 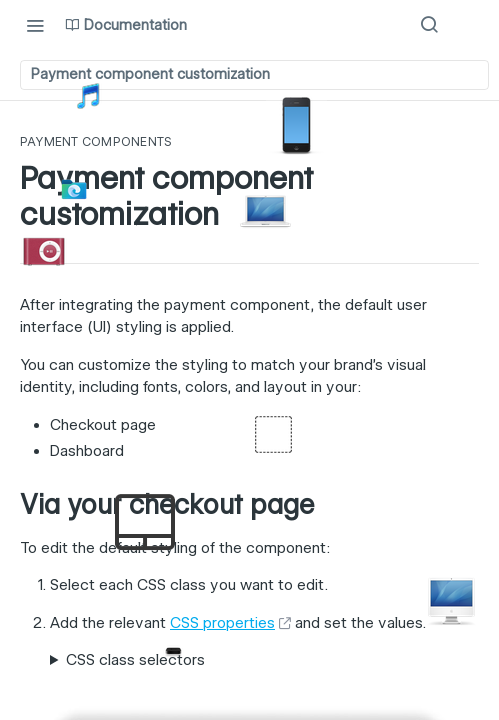 What do you see at coordinates (147, 522) in the screenshot?
I see `touchpad or trackpad input device` at bounding box center [147, 522].